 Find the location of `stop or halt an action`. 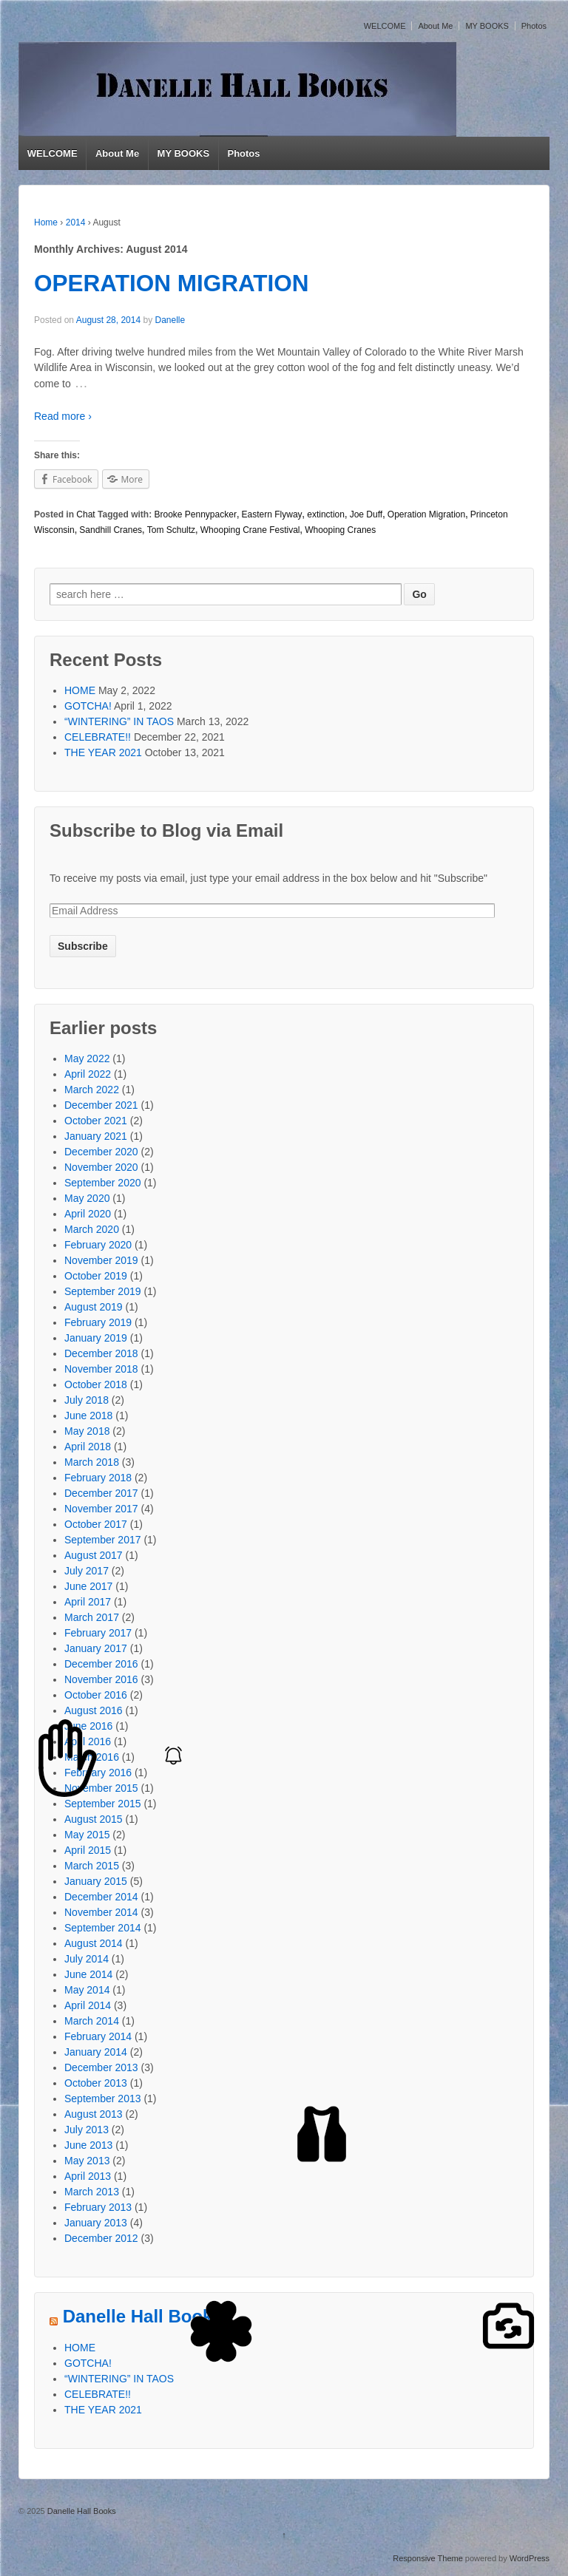

stop or halt an action is located at coordinates (67, 1758).